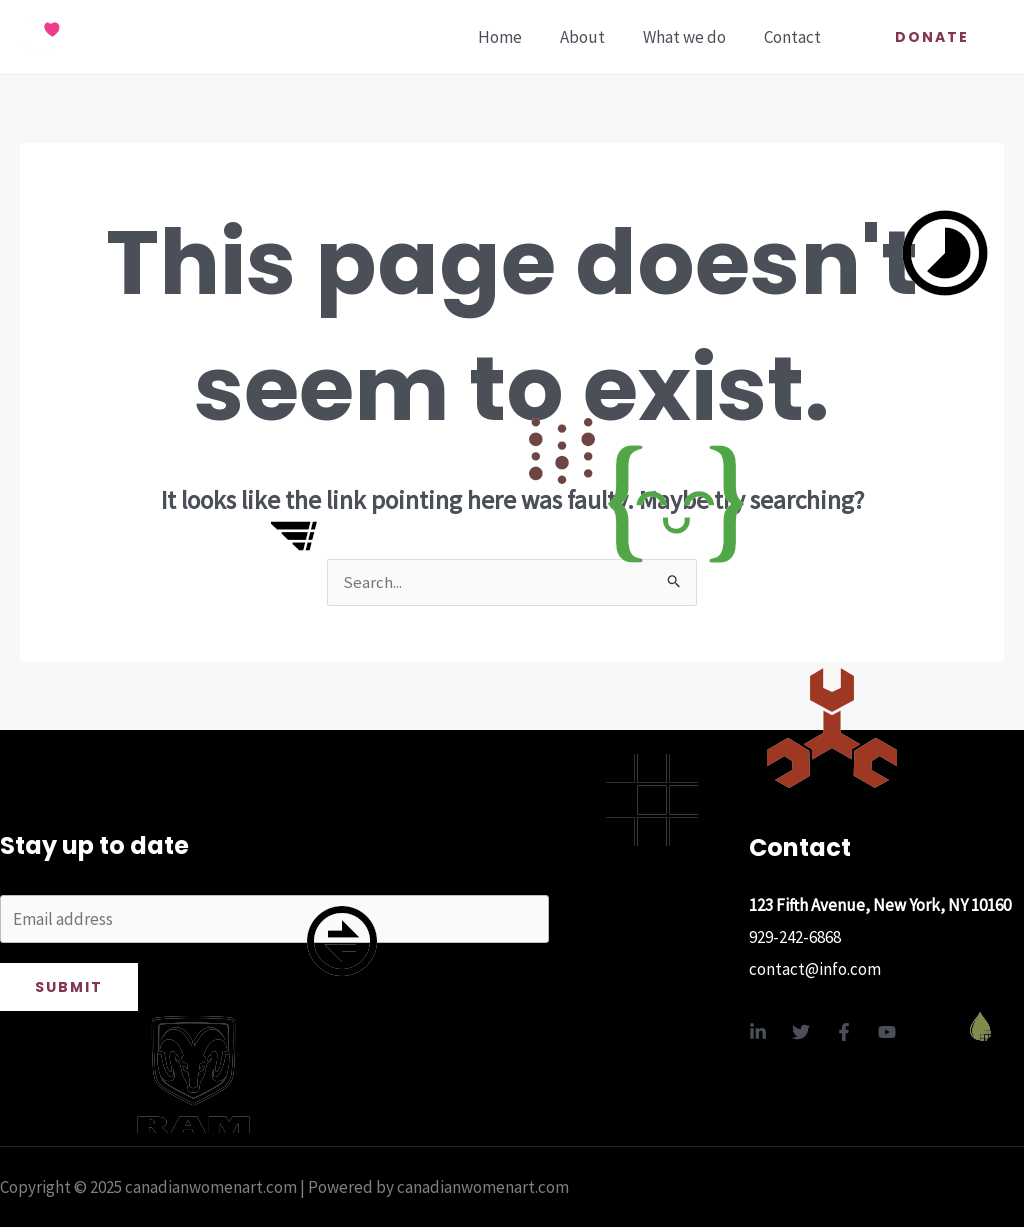  I want to click on google cloud spanner database service logo, so click(832, 728).